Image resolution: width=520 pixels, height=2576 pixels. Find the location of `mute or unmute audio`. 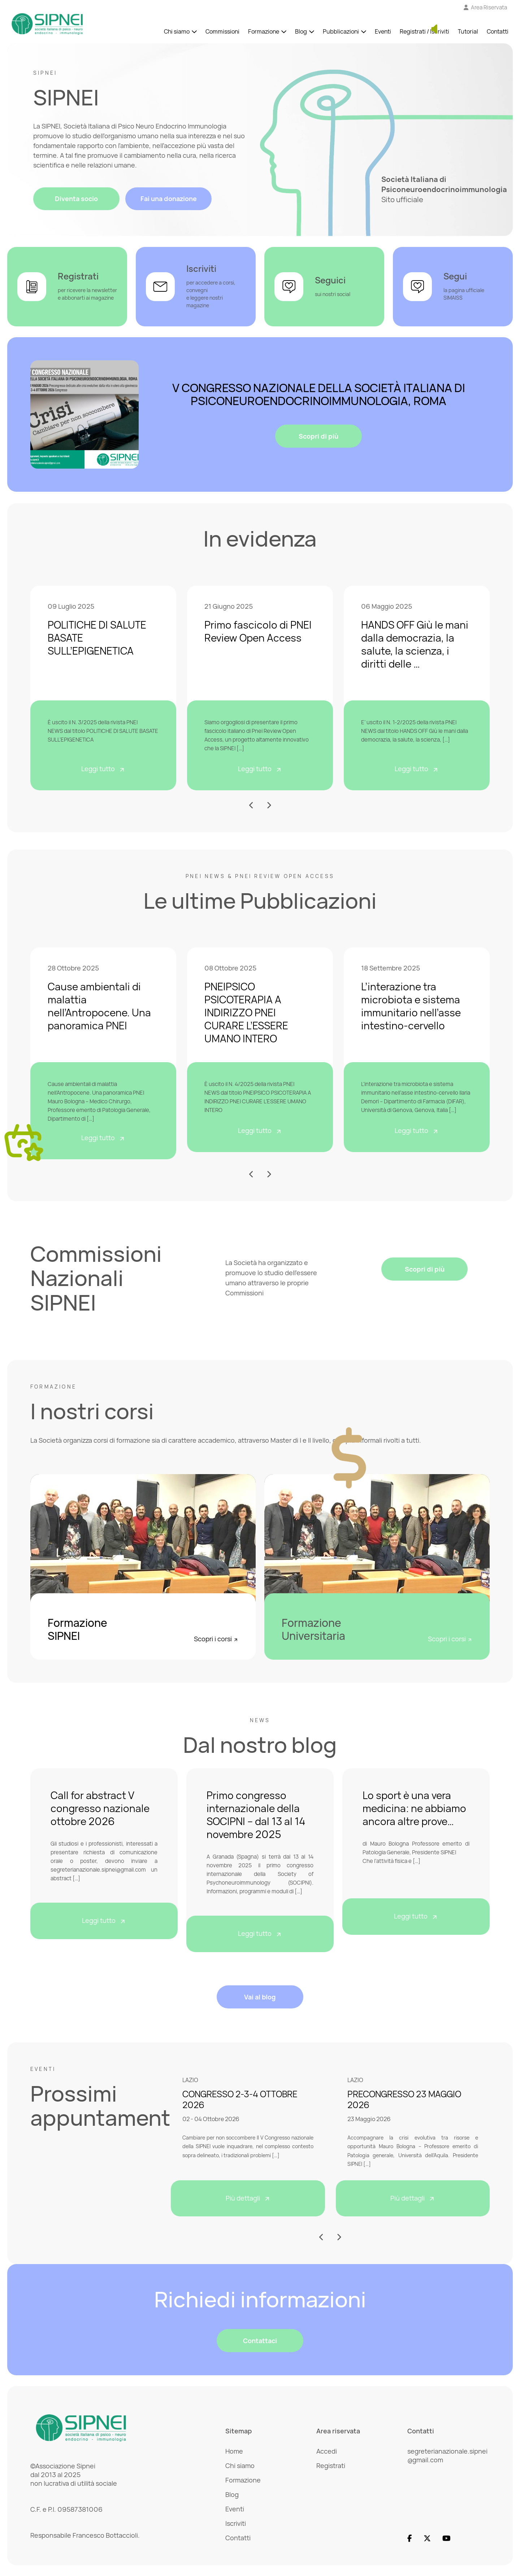

mute or unmute audio is located at coordinates (434, 29).